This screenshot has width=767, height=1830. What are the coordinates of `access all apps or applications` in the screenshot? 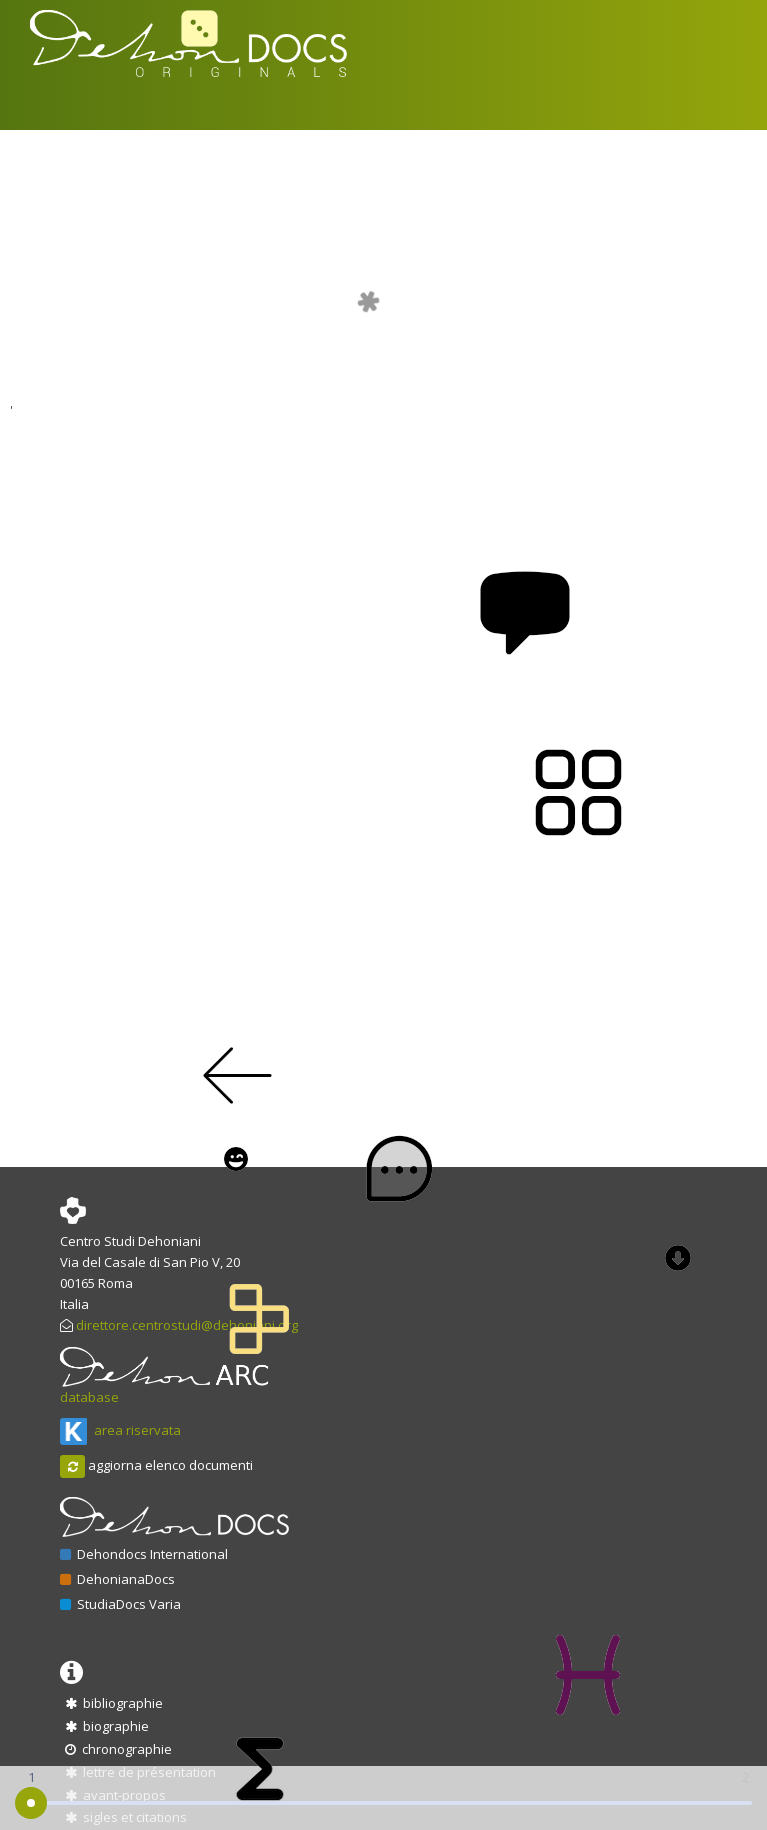 It's located at (578, 792).